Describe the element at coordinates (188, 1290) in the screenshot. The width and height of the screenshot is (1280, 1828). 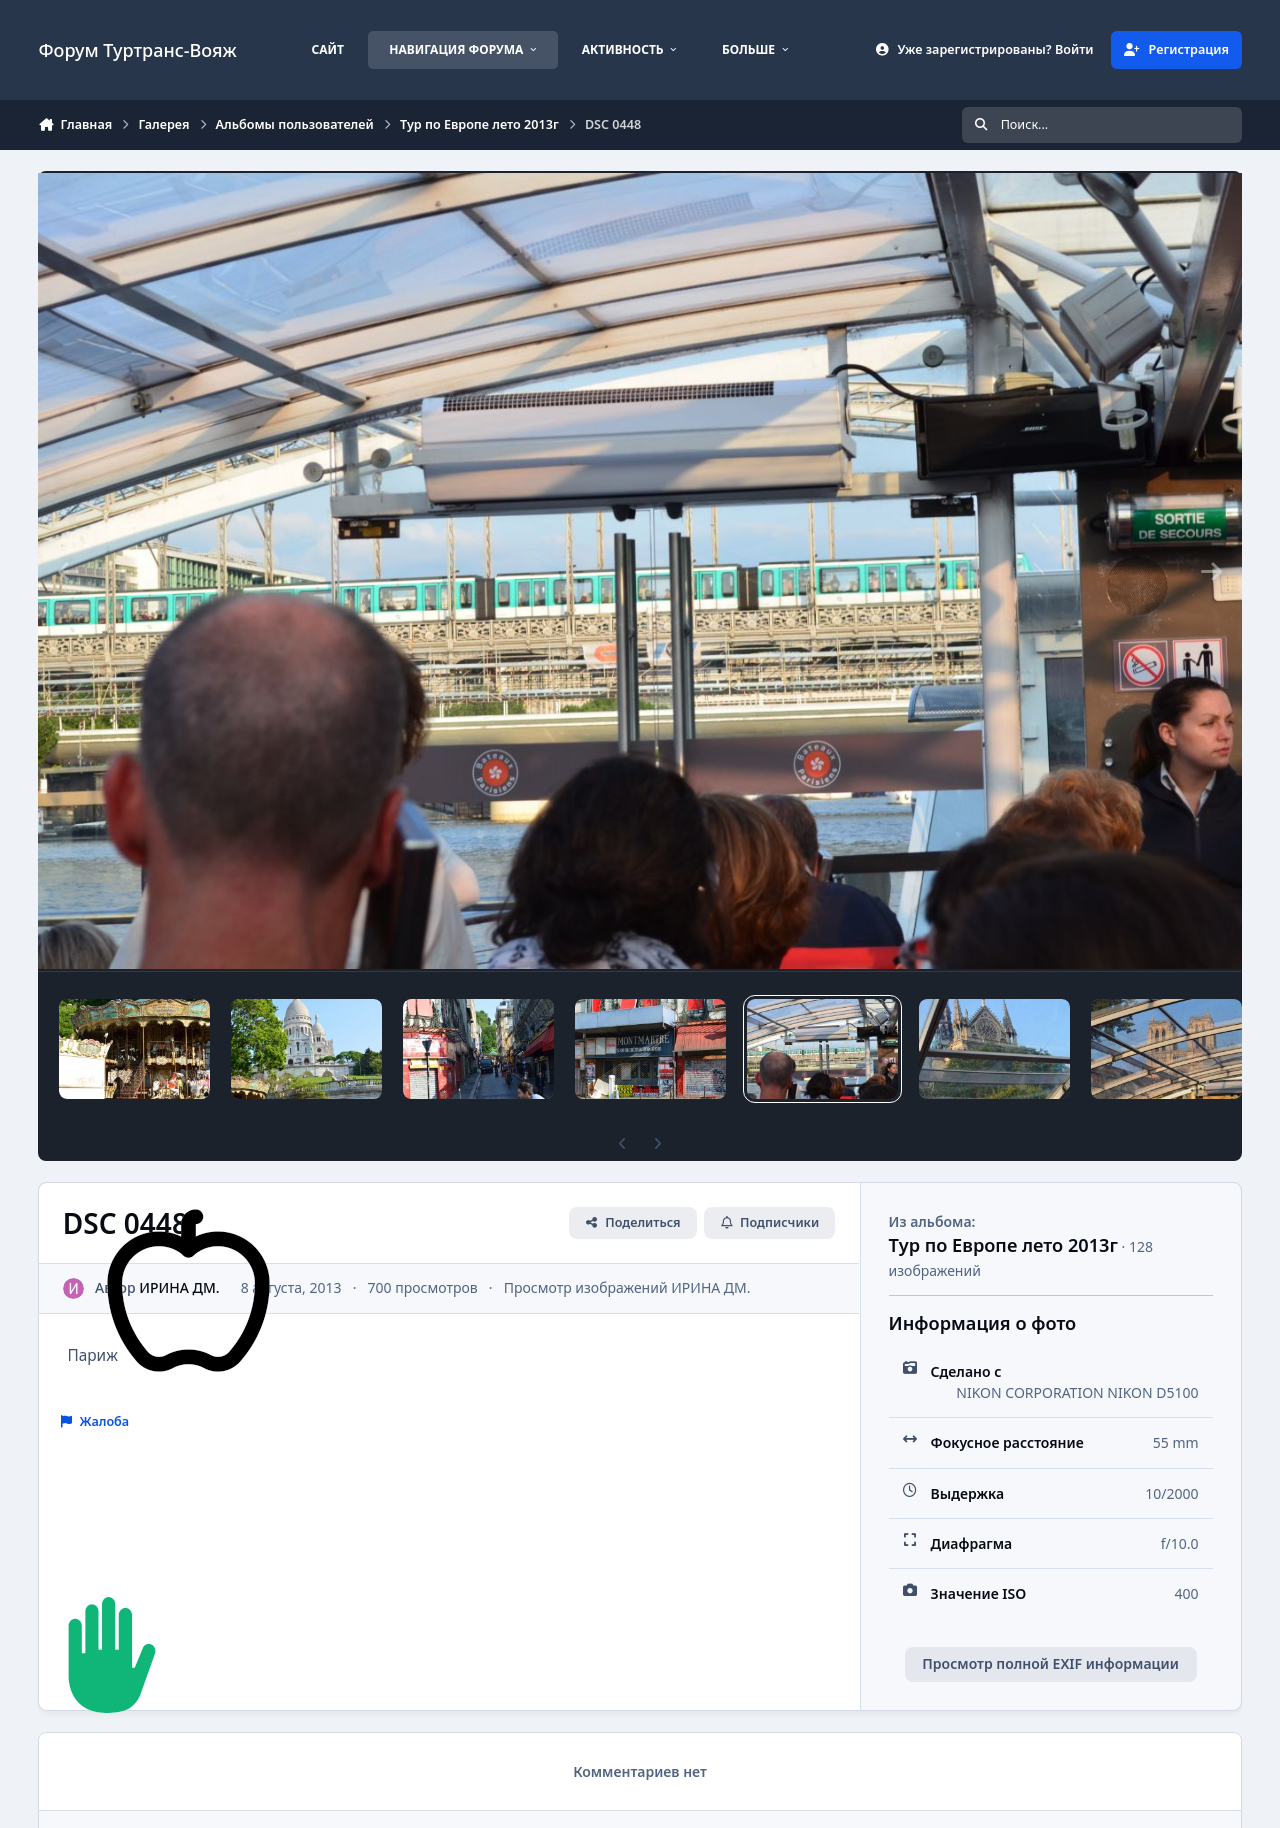
I see `access health or nutrition tracking` at that location.